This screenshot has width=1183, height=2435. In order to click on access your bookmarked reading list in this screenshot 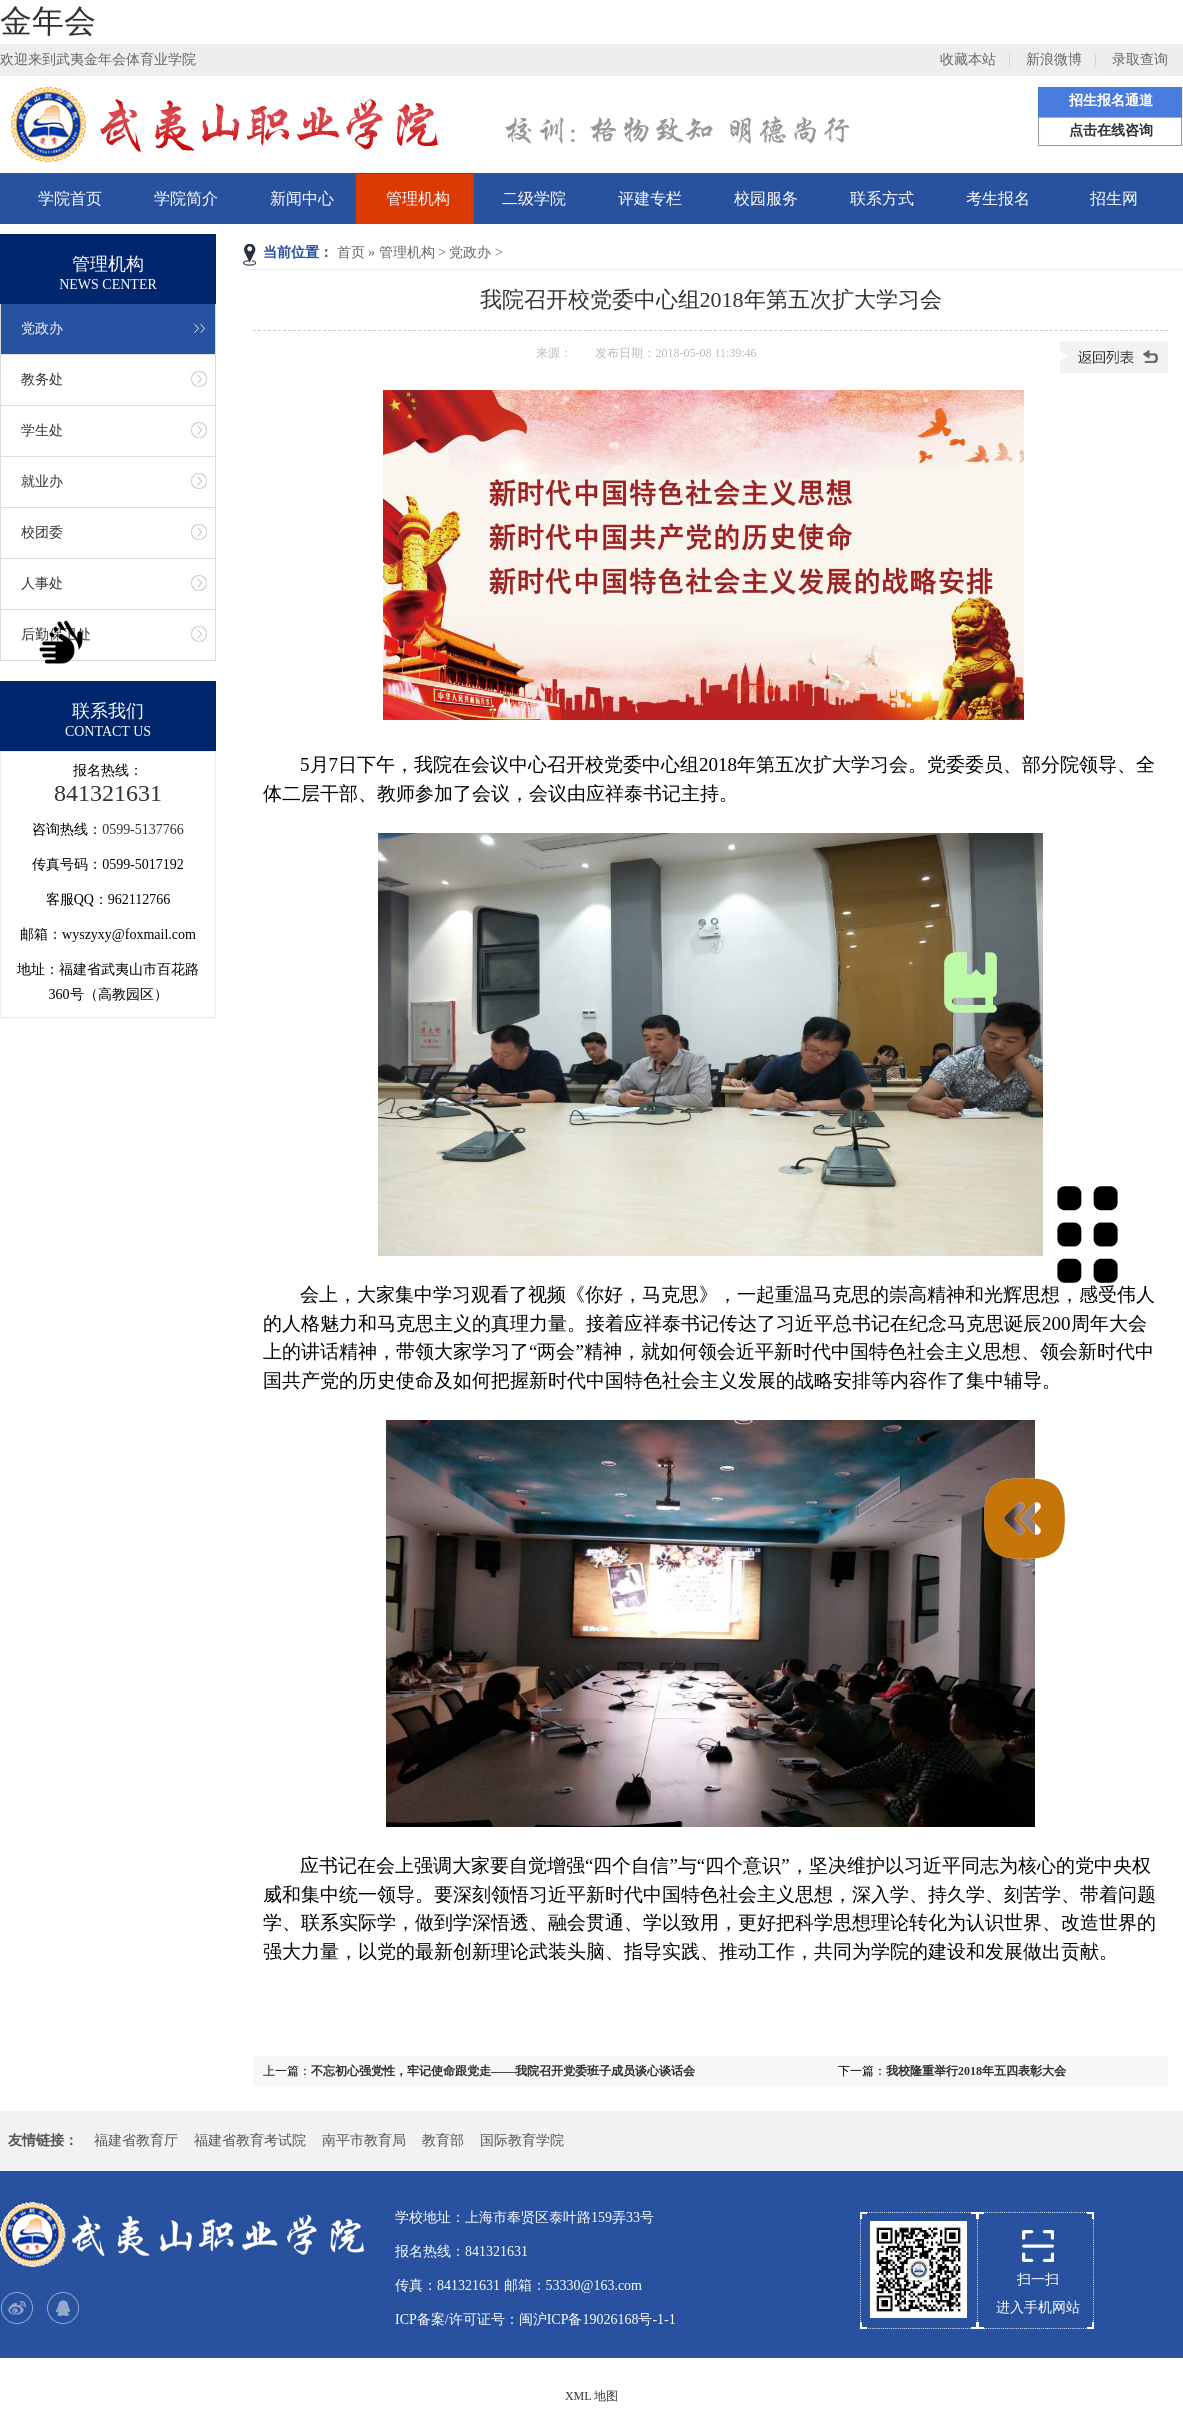, I will do `click(970, 982)`.